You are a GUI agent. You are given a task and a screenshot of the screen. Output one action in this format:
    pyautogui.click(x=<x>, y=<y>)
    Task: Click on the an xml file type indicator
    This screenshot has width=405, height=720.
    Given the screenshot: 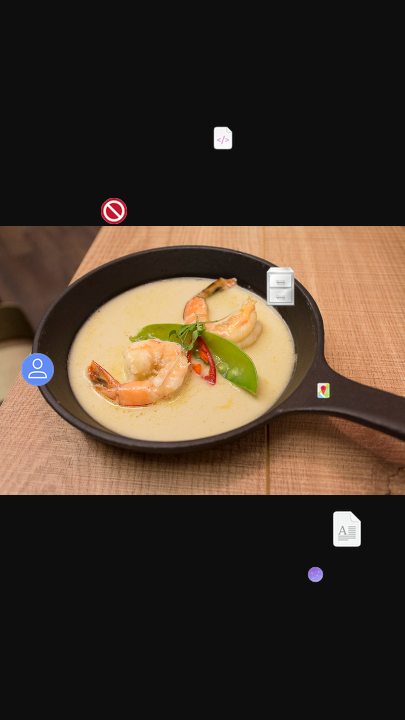 What is the action you would take?
    pyautogui.click(x=223, y=138)
    